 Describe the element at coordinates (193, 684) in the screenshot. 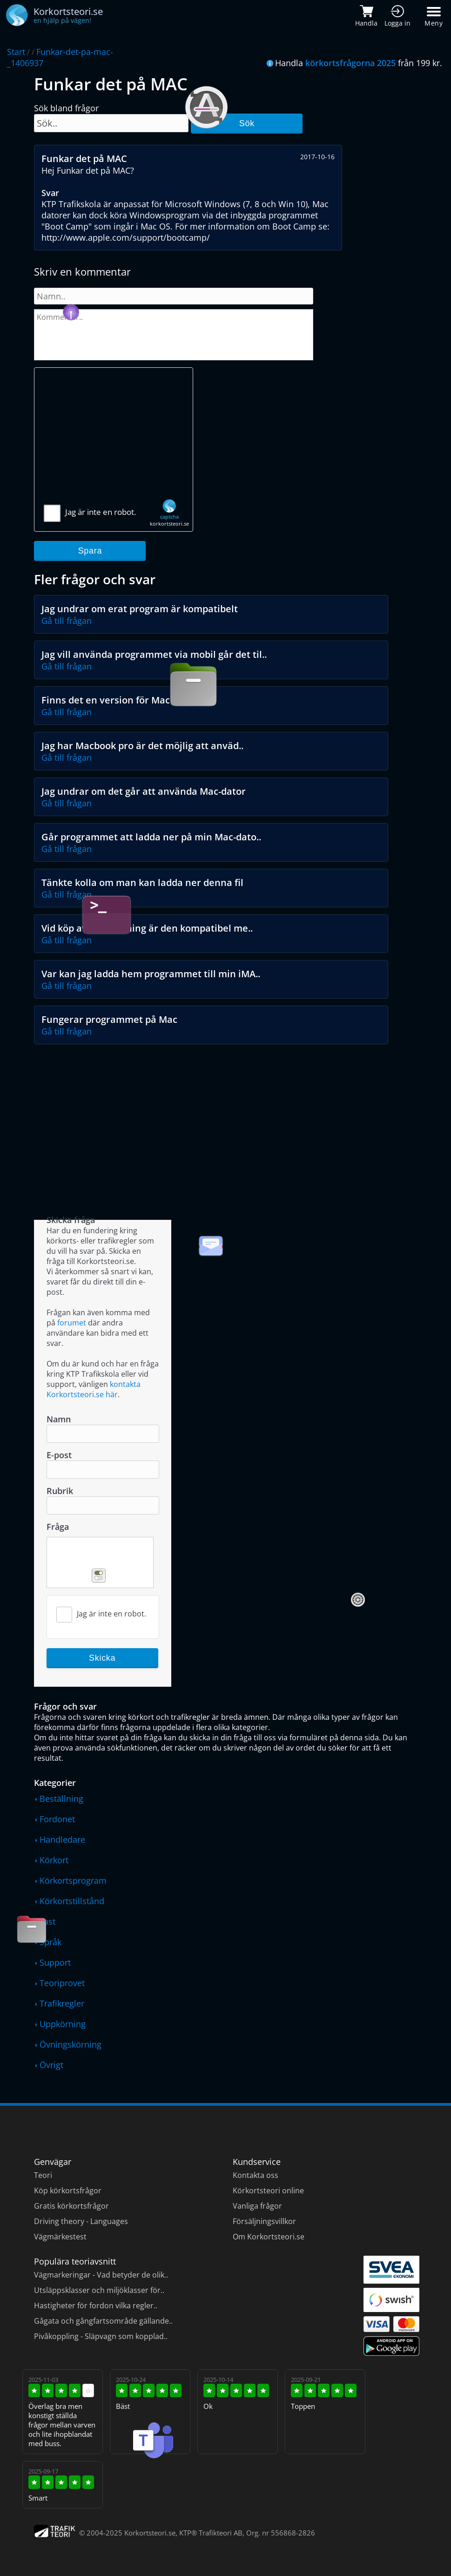

I see `open the file manager application` at that location.